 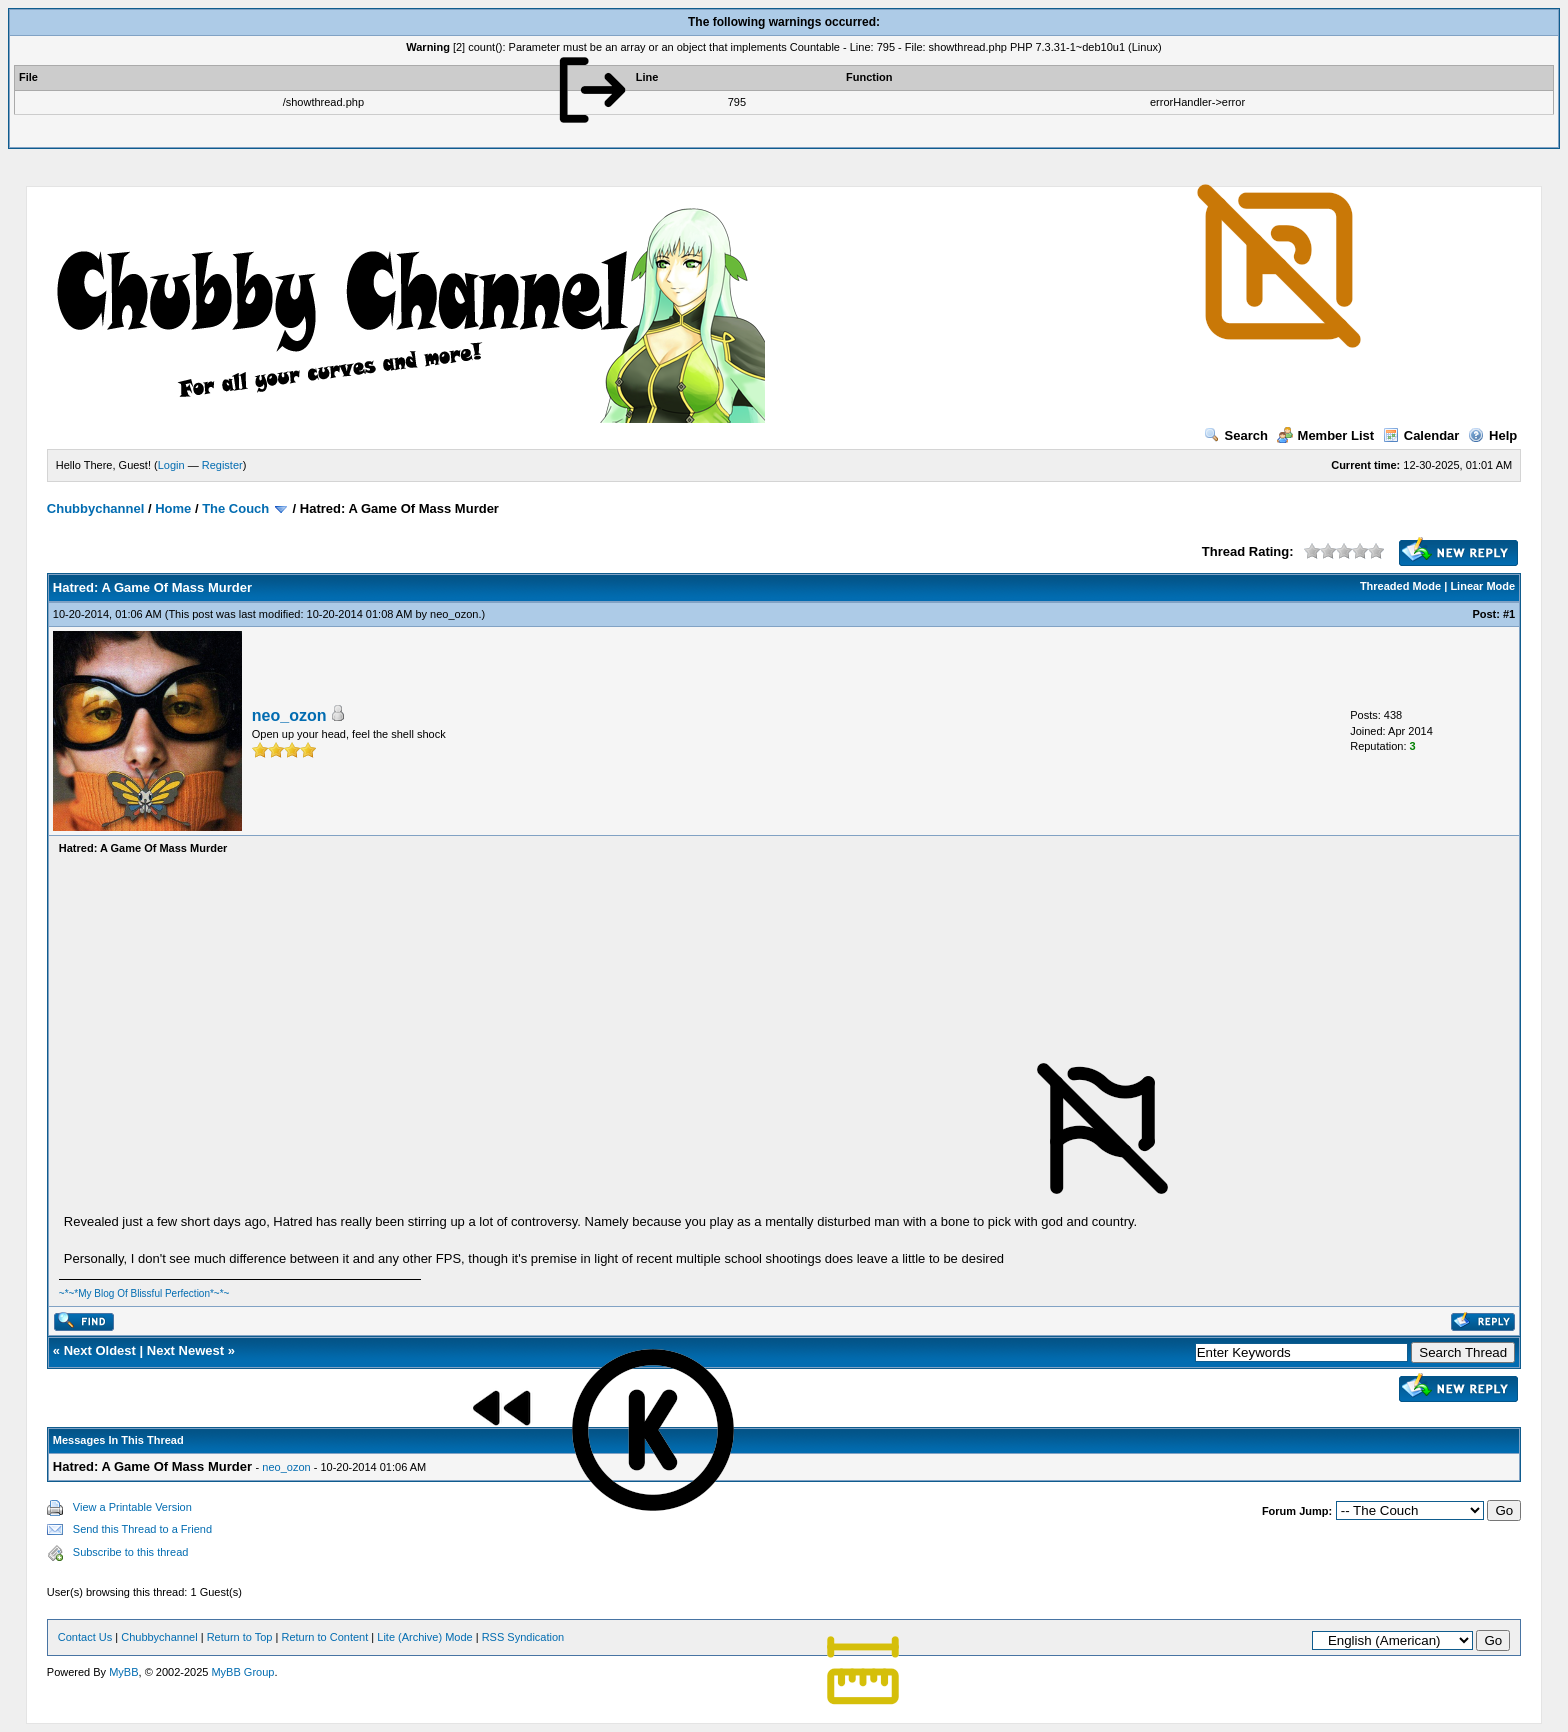 What do you see at coordinates (590, 90) in the screenshot?
I see `sign out of your account` at bounding box center [590, 90].